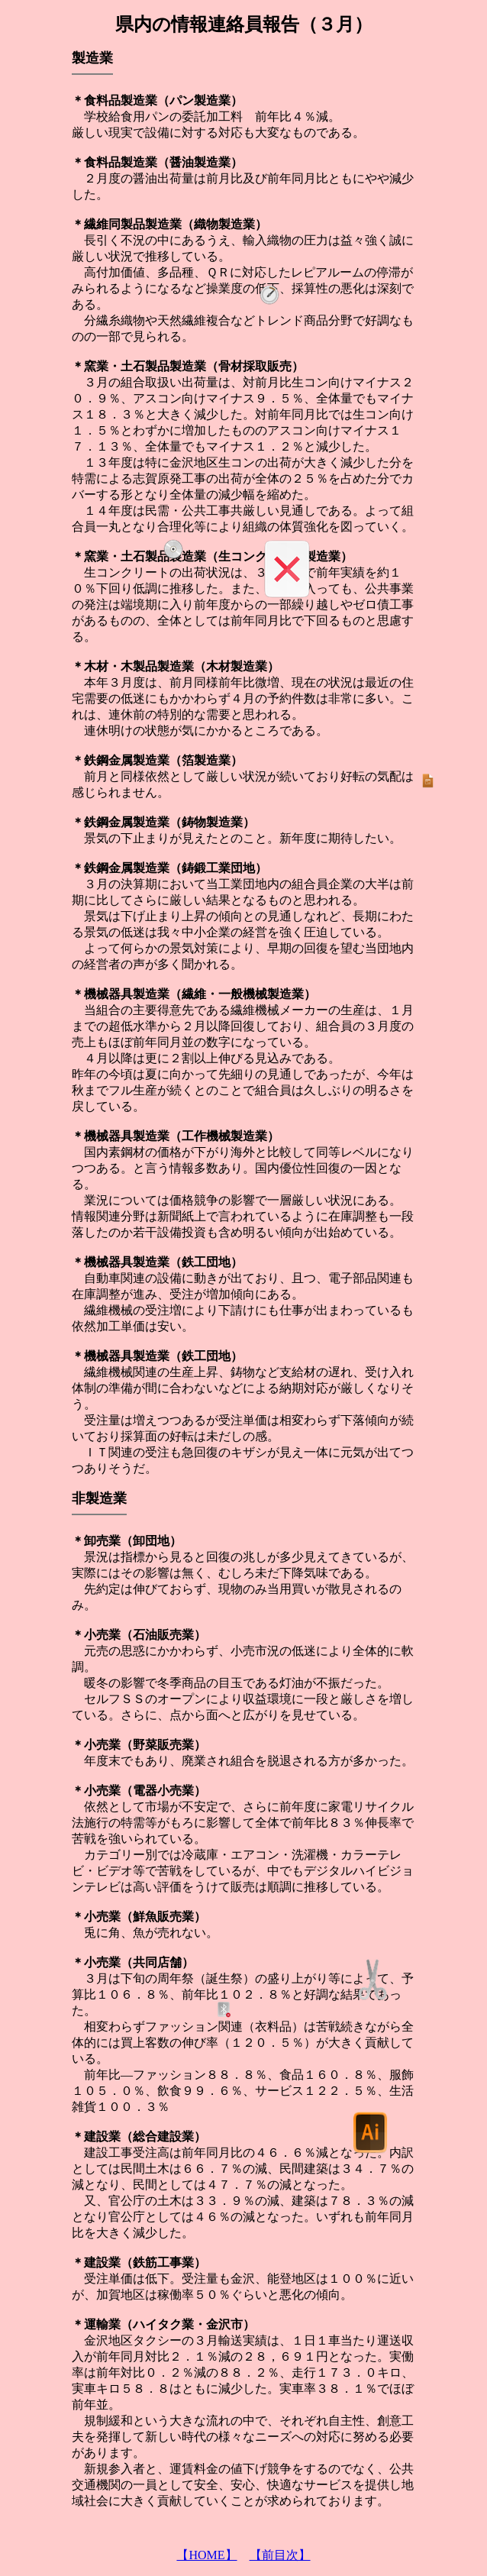 The width and height of the screenshot is (487, 2576). What do you see at coordinates (173, 549) in the screenshot?
I see `unmount or eject a CD/DVD drive` at bounding box center [173, 549].